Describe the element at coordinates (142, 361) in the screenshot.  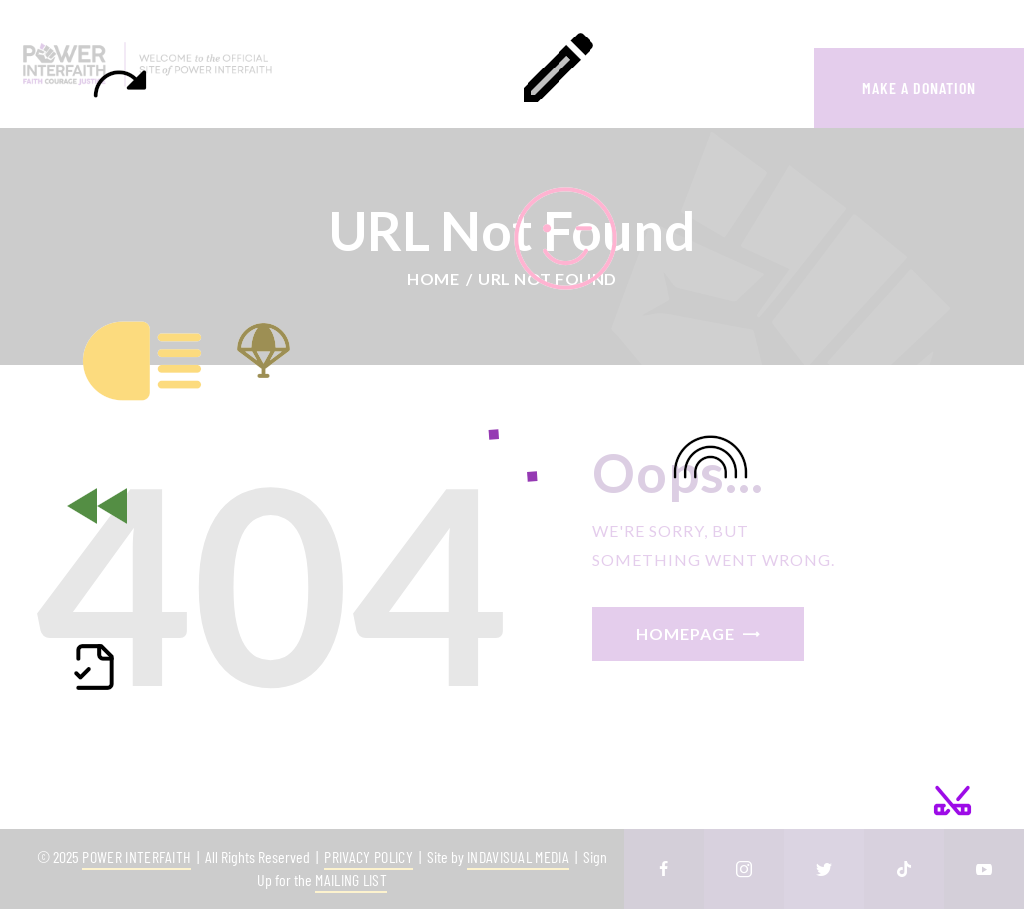
I see `toggle vehicle headlights on/off` at that location.